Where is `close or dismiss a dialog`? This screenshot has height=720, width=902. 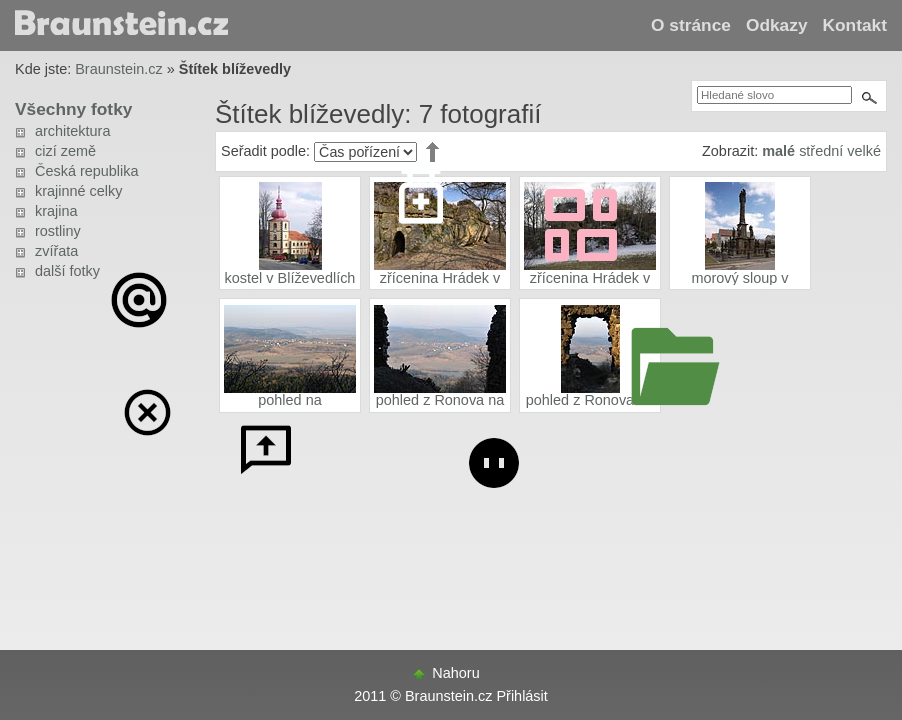
close or dismiss a dialog is located at coordinates (147, 412).